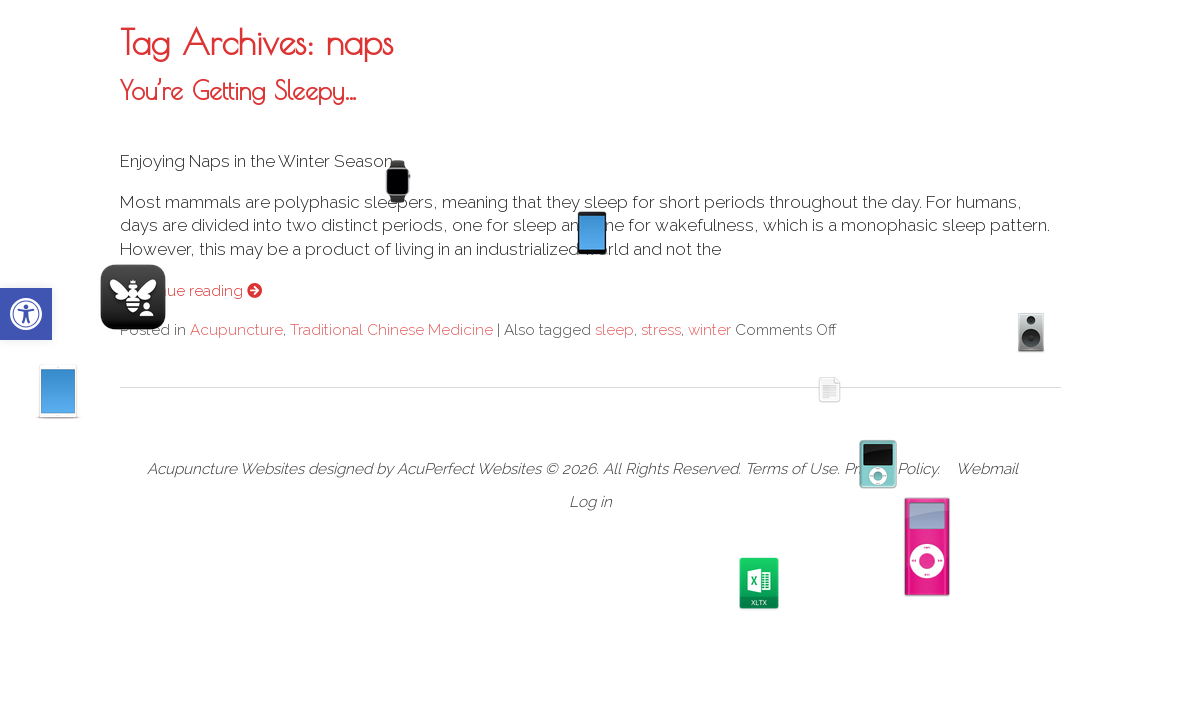 This screenshot has height=720, width=1181. What do you see at coordinates (133, 297) in the screenshot?
I see `open kandji device management agent` at bounding box center [133, 297].